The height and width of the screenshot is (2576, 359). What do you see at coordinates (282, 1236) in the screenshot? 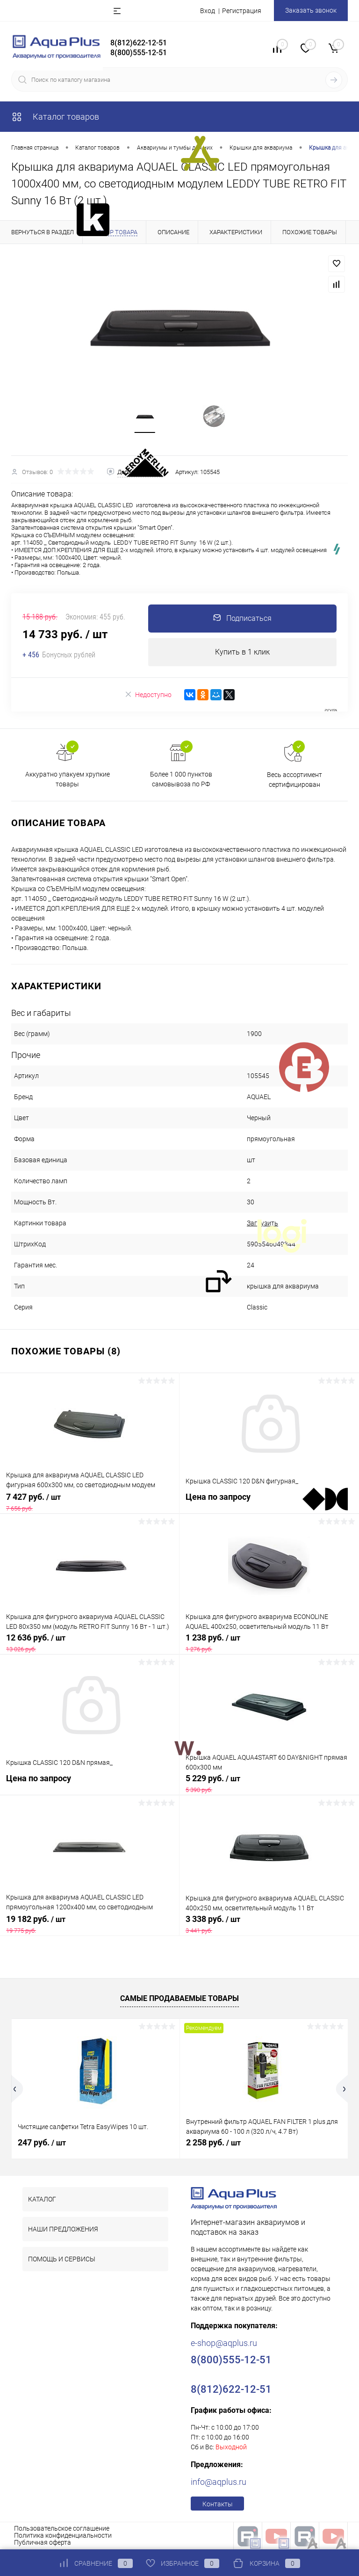
I see `Logitech brand logo` at bounding box center [282, 1236].